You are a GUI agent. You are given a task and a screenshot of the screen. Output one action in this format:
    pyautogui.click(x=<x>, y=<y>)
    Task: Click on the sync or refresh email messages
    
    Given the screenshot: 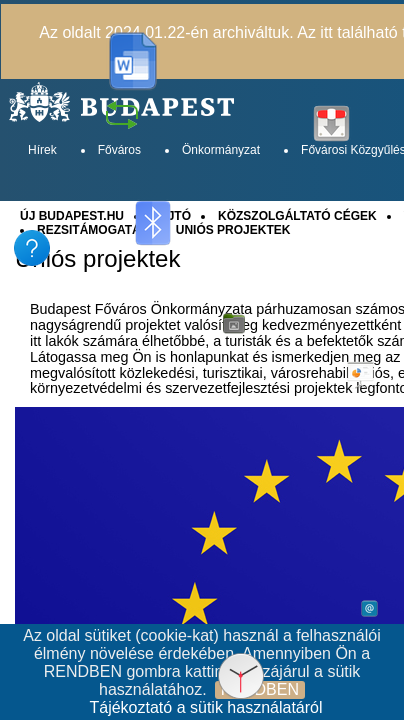 What is the action you would take?
    pyautogui.click(x=122, y=115)
    